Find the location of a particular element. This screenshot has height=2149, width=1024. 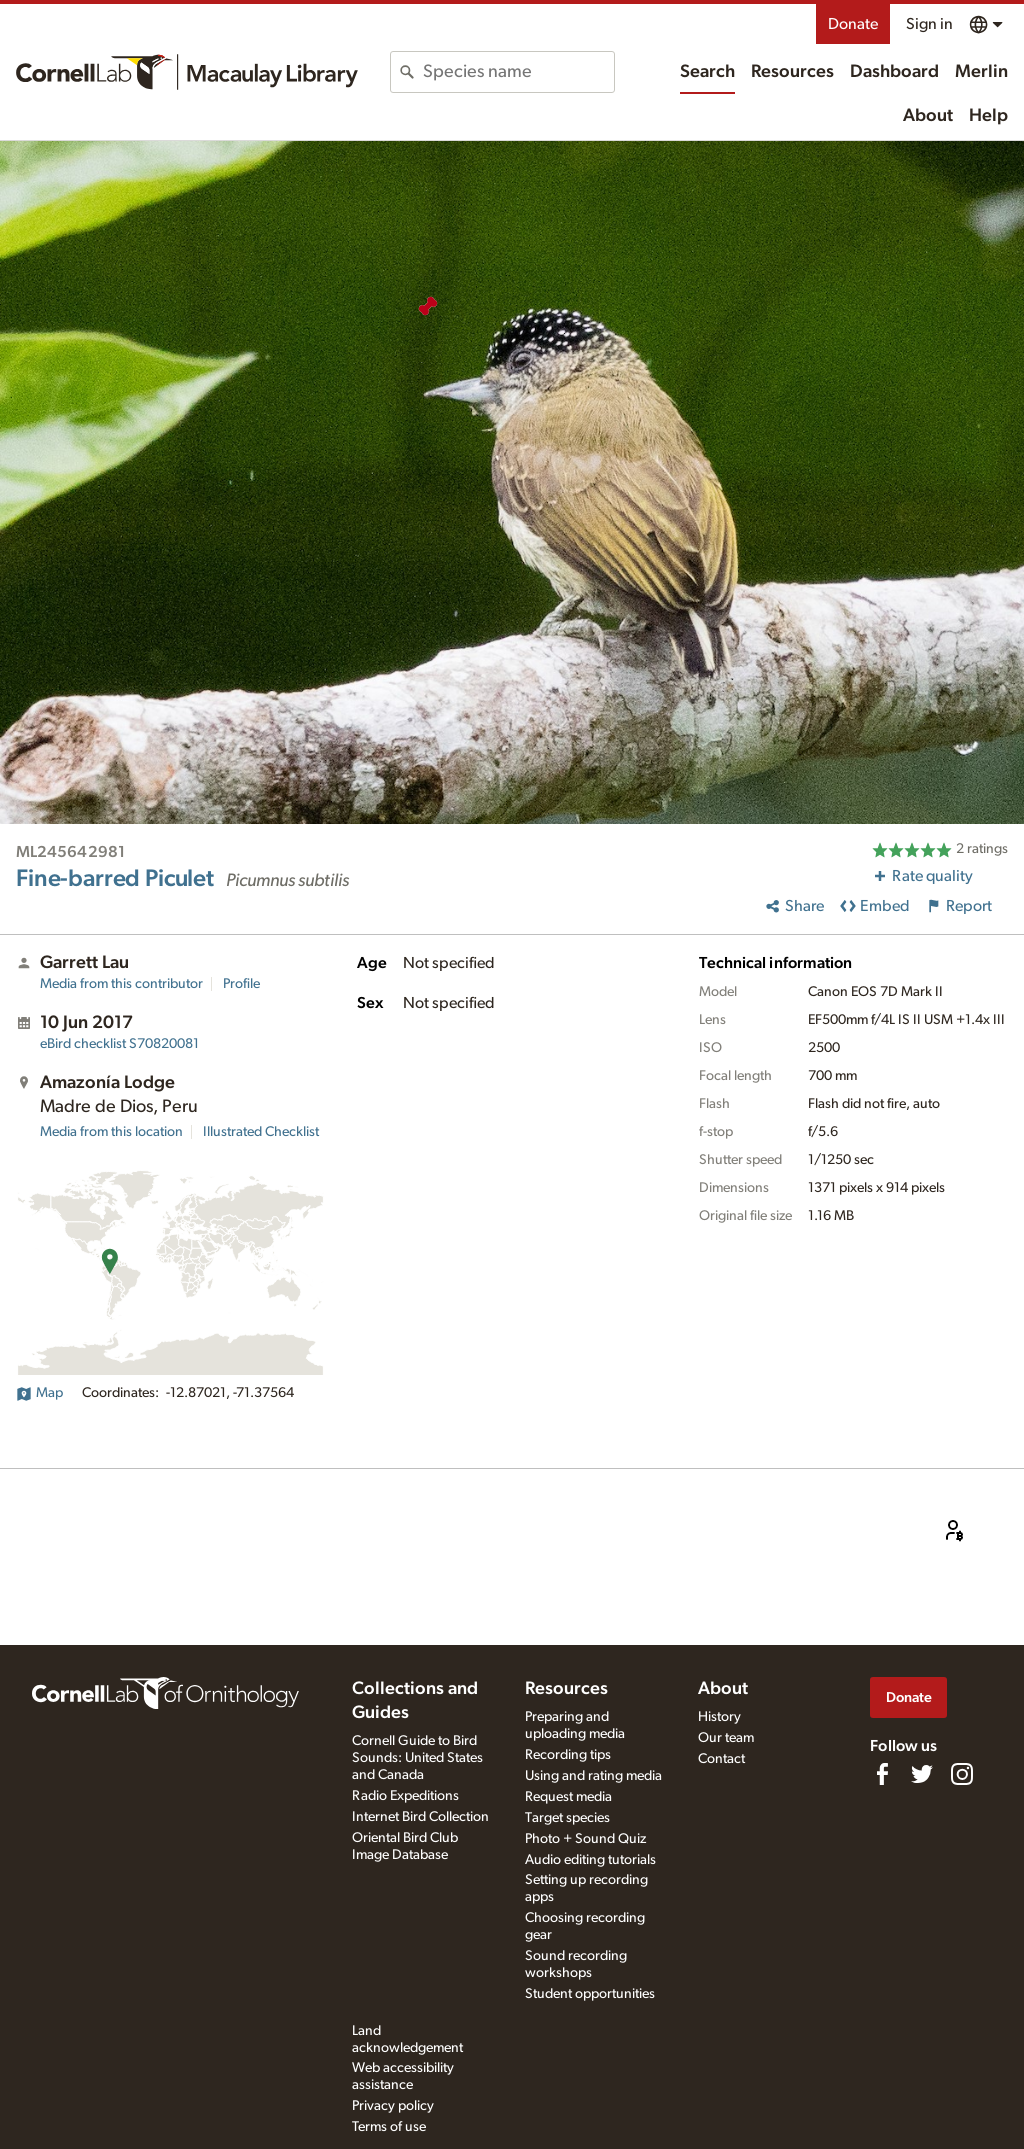

access pet-related features or settings is located at coordinates (428, 306).